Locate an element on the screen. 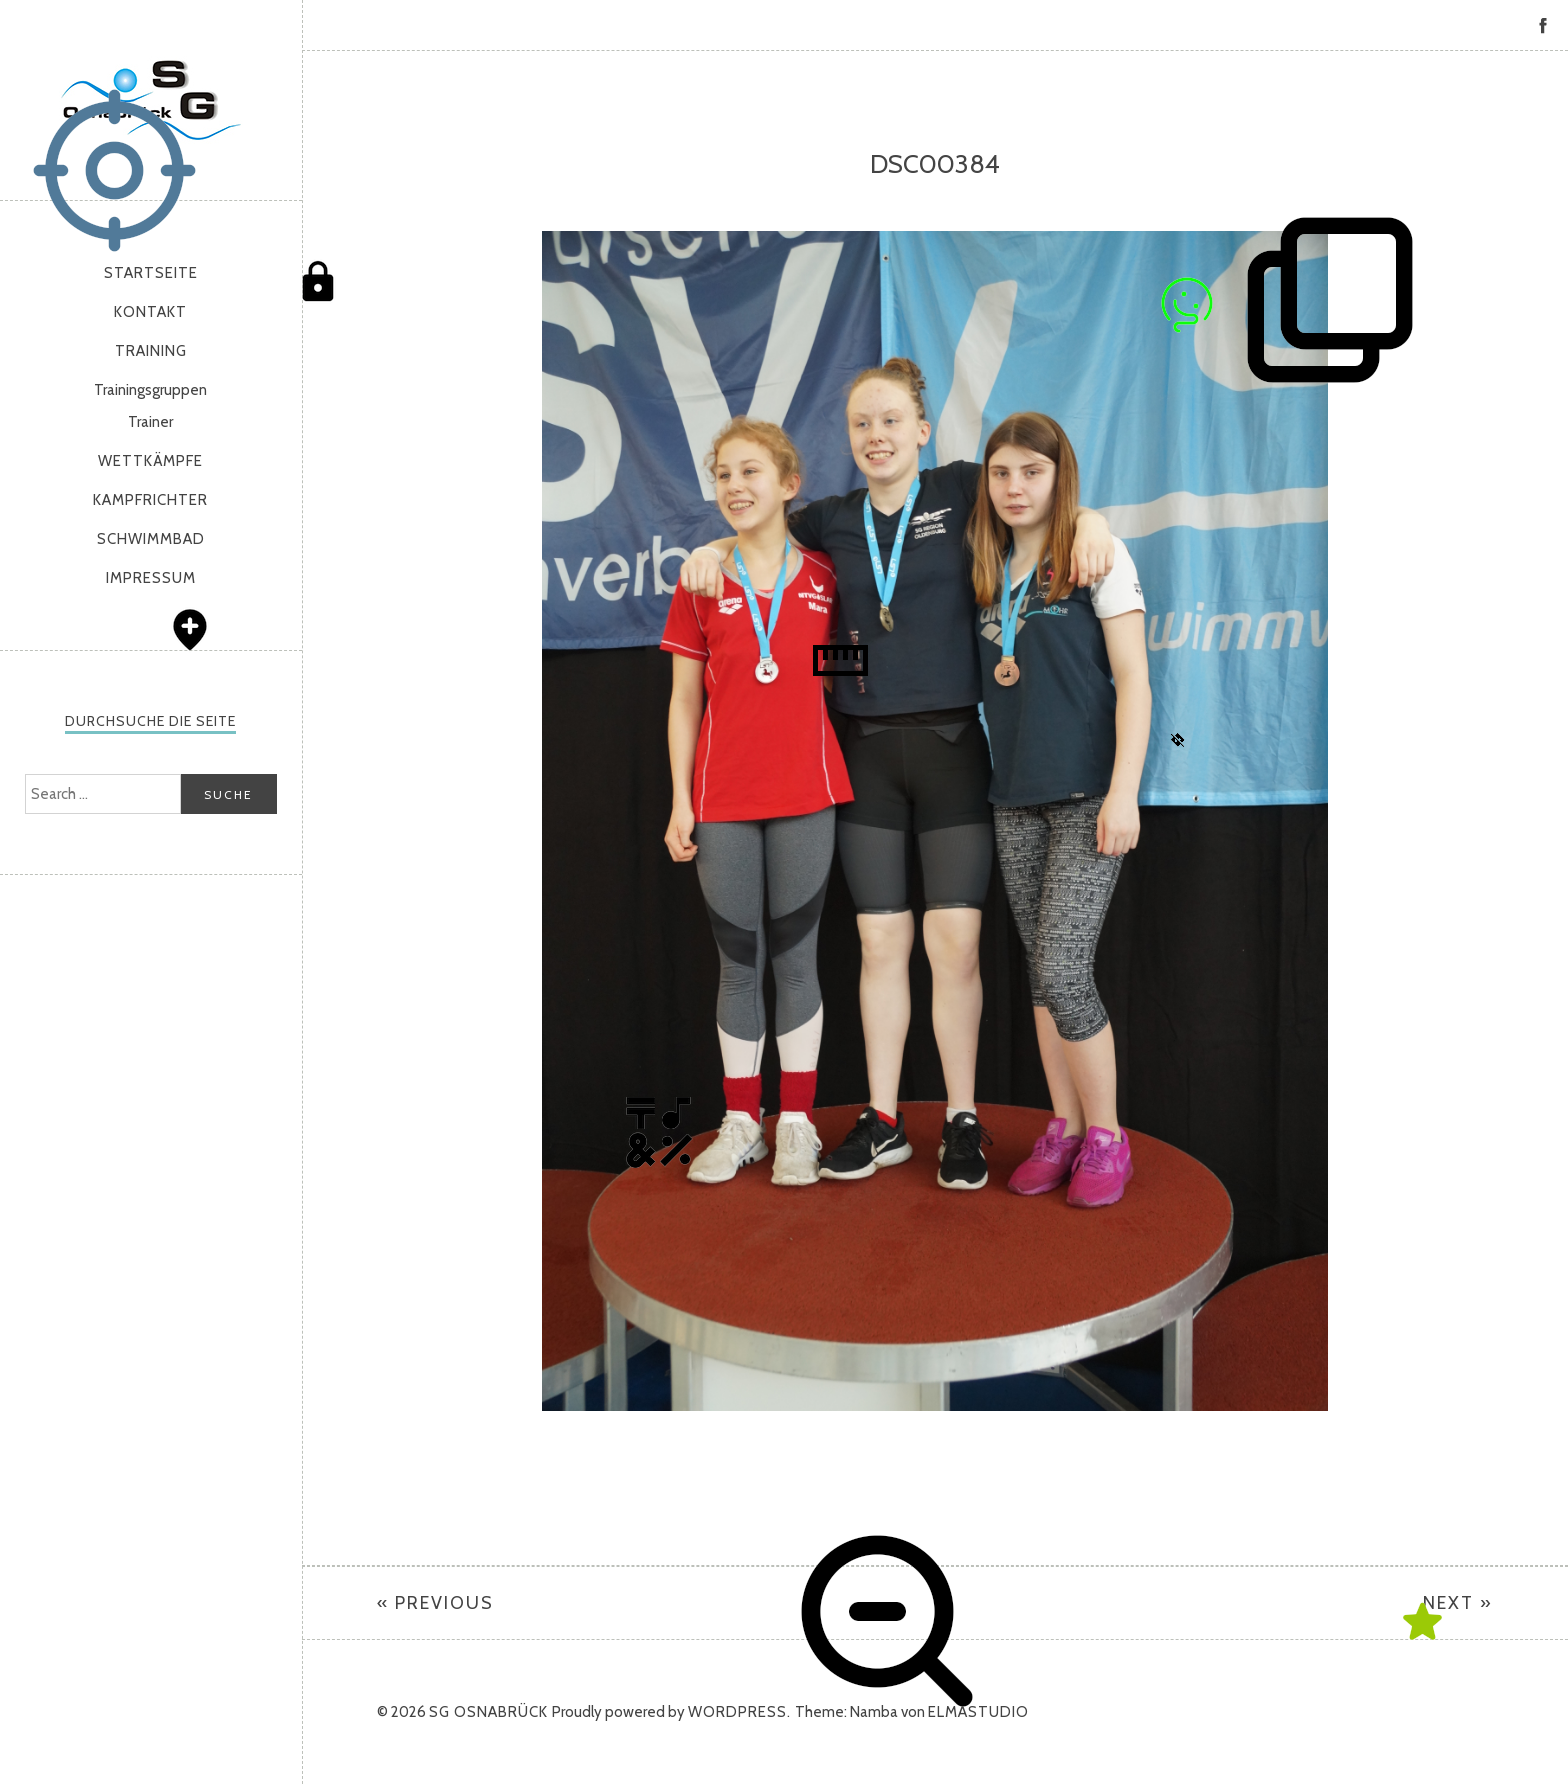 The height and width of the screenshot is (1784, 1568). add a new location pin to the map is located at coordinates (190, 630).